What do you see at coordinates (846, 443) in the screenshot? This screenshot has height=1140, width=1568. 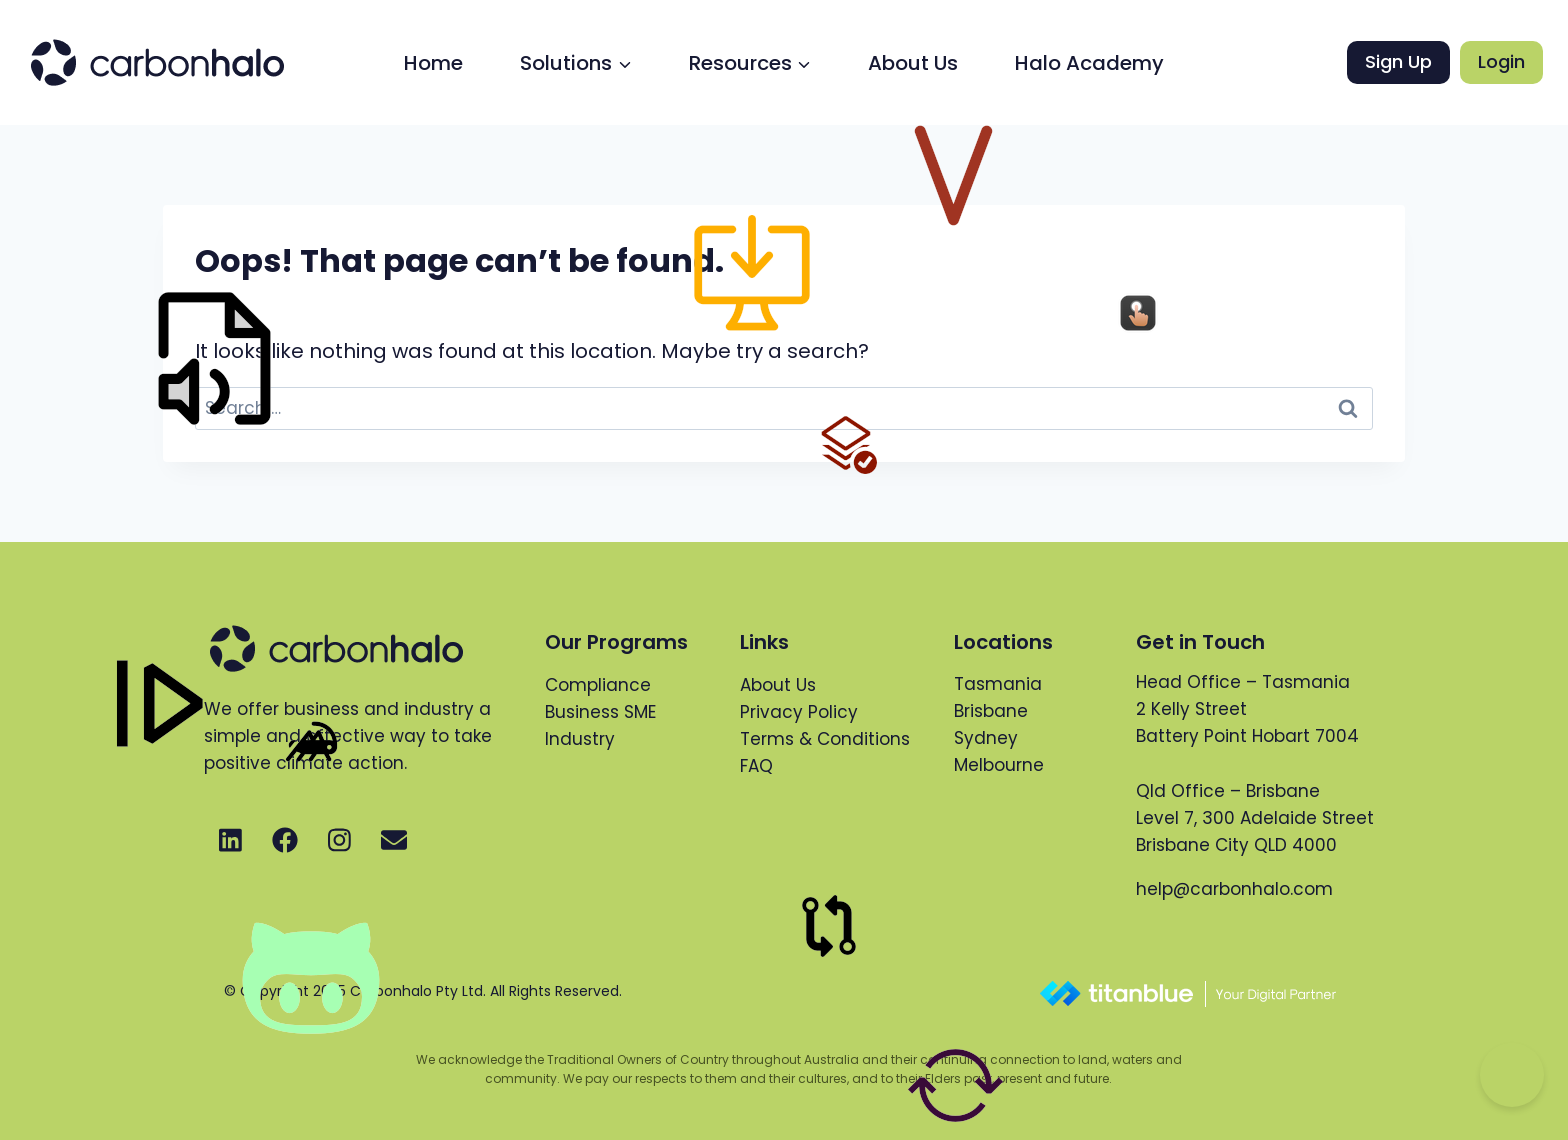 I see `view active layers in the editor` at bounding box center [846, 443].